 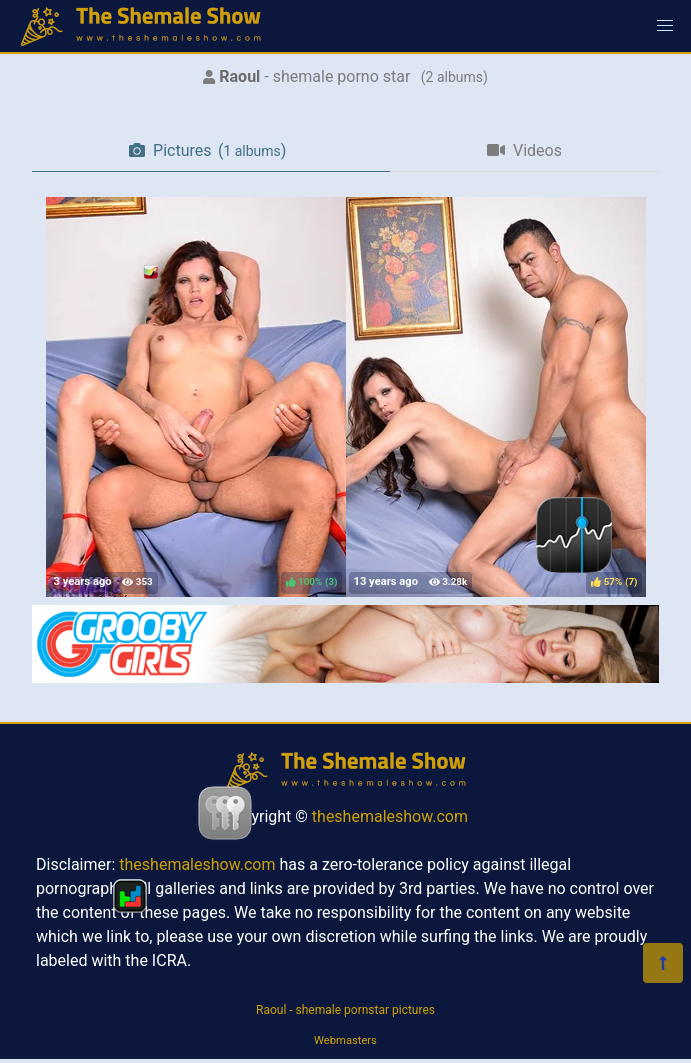 I want to click on open the passwords app to manage saved credentials, so click(x=225, y=813).